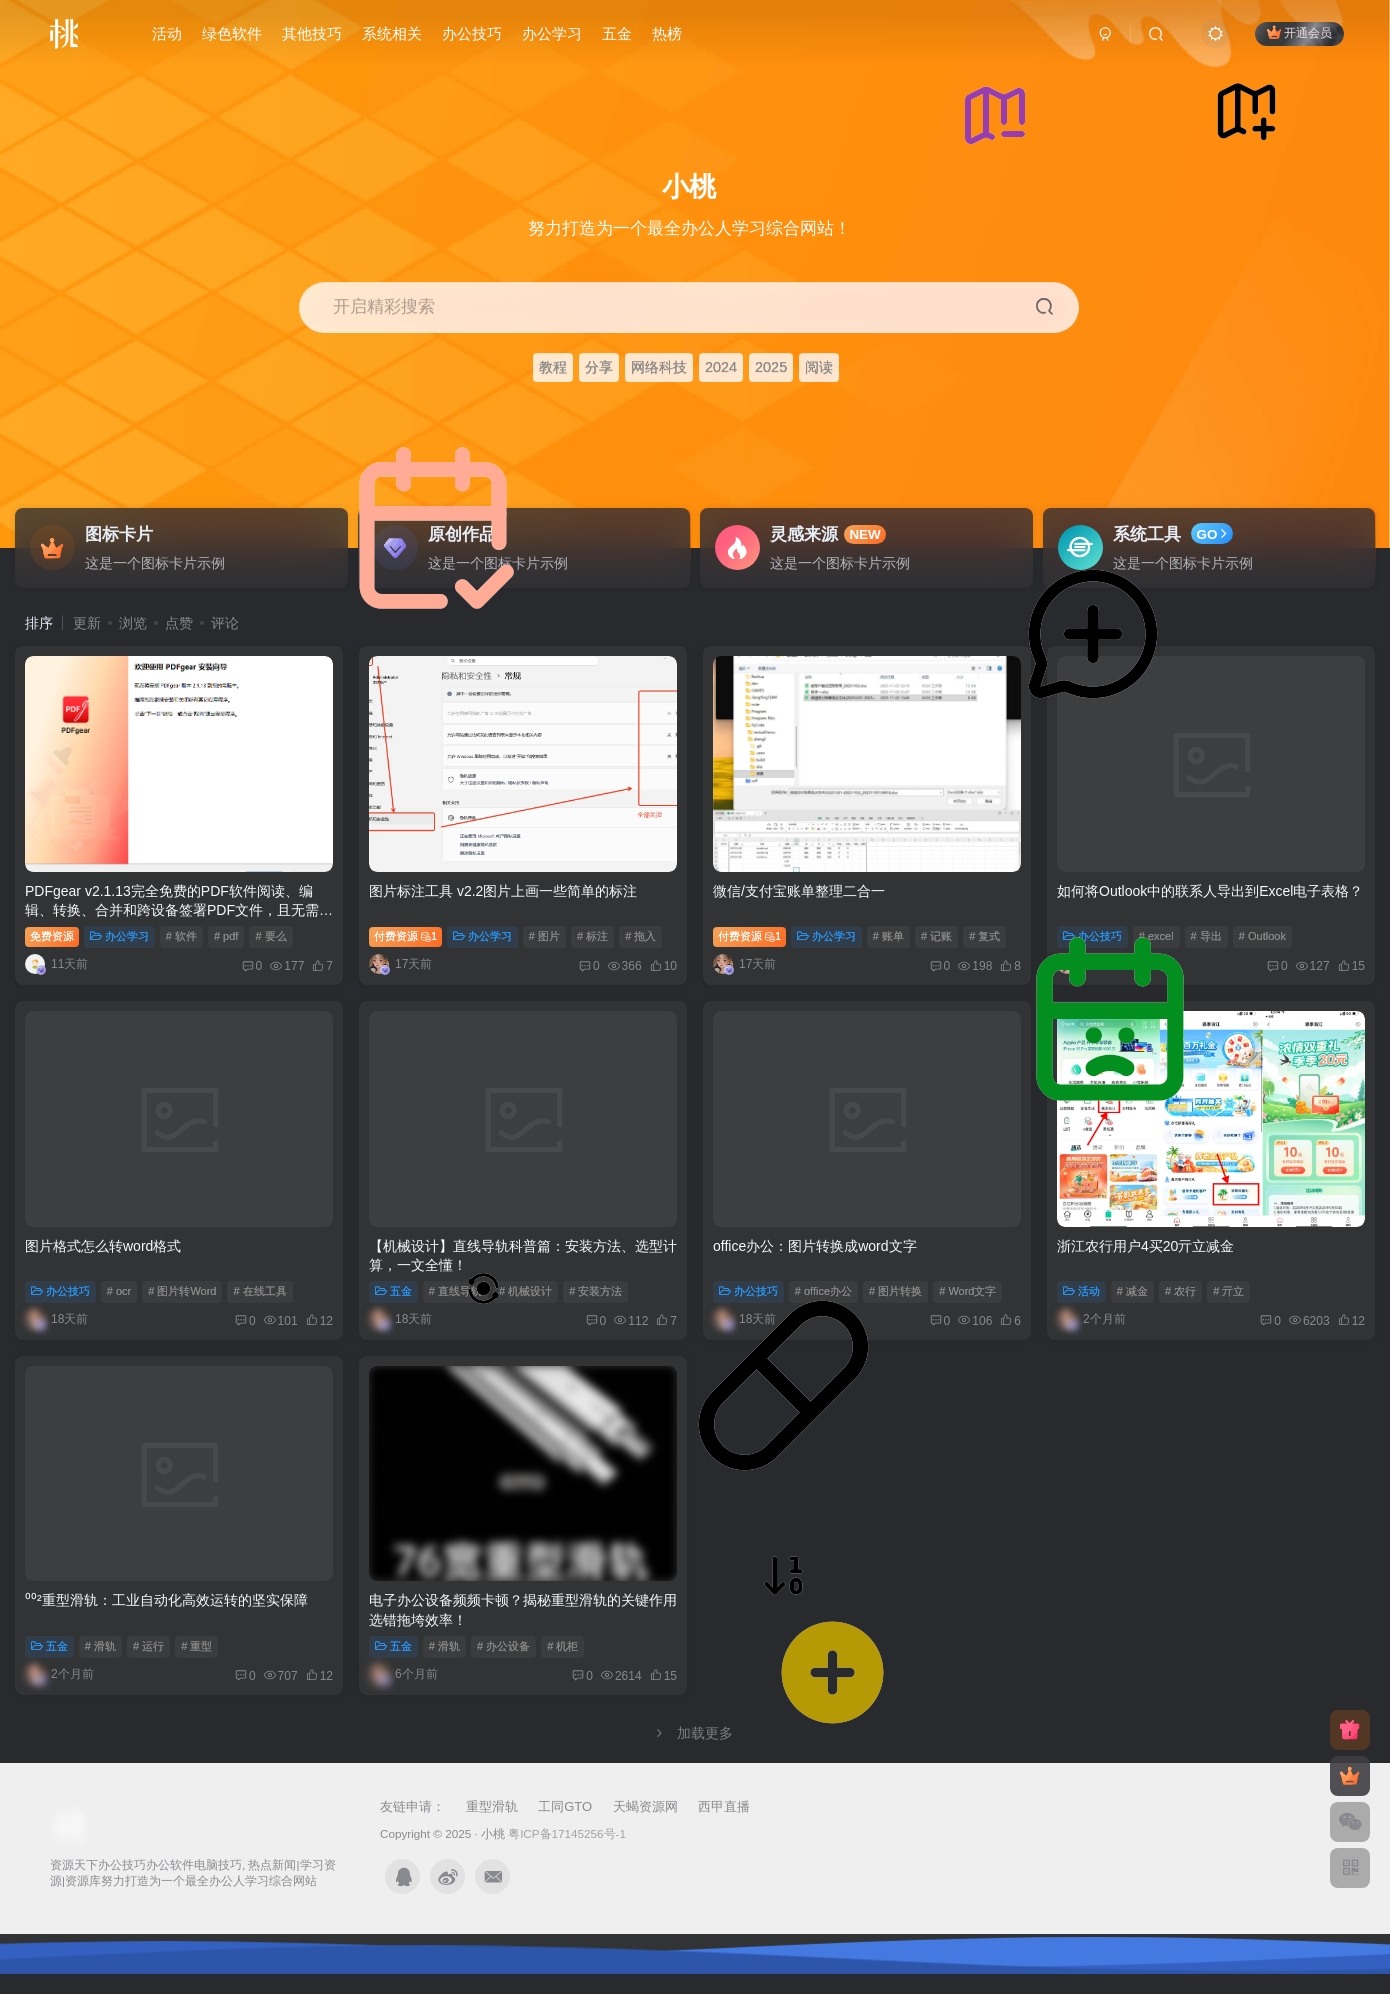  I want to click on sort numerically in descending order, so click(785, 1575).